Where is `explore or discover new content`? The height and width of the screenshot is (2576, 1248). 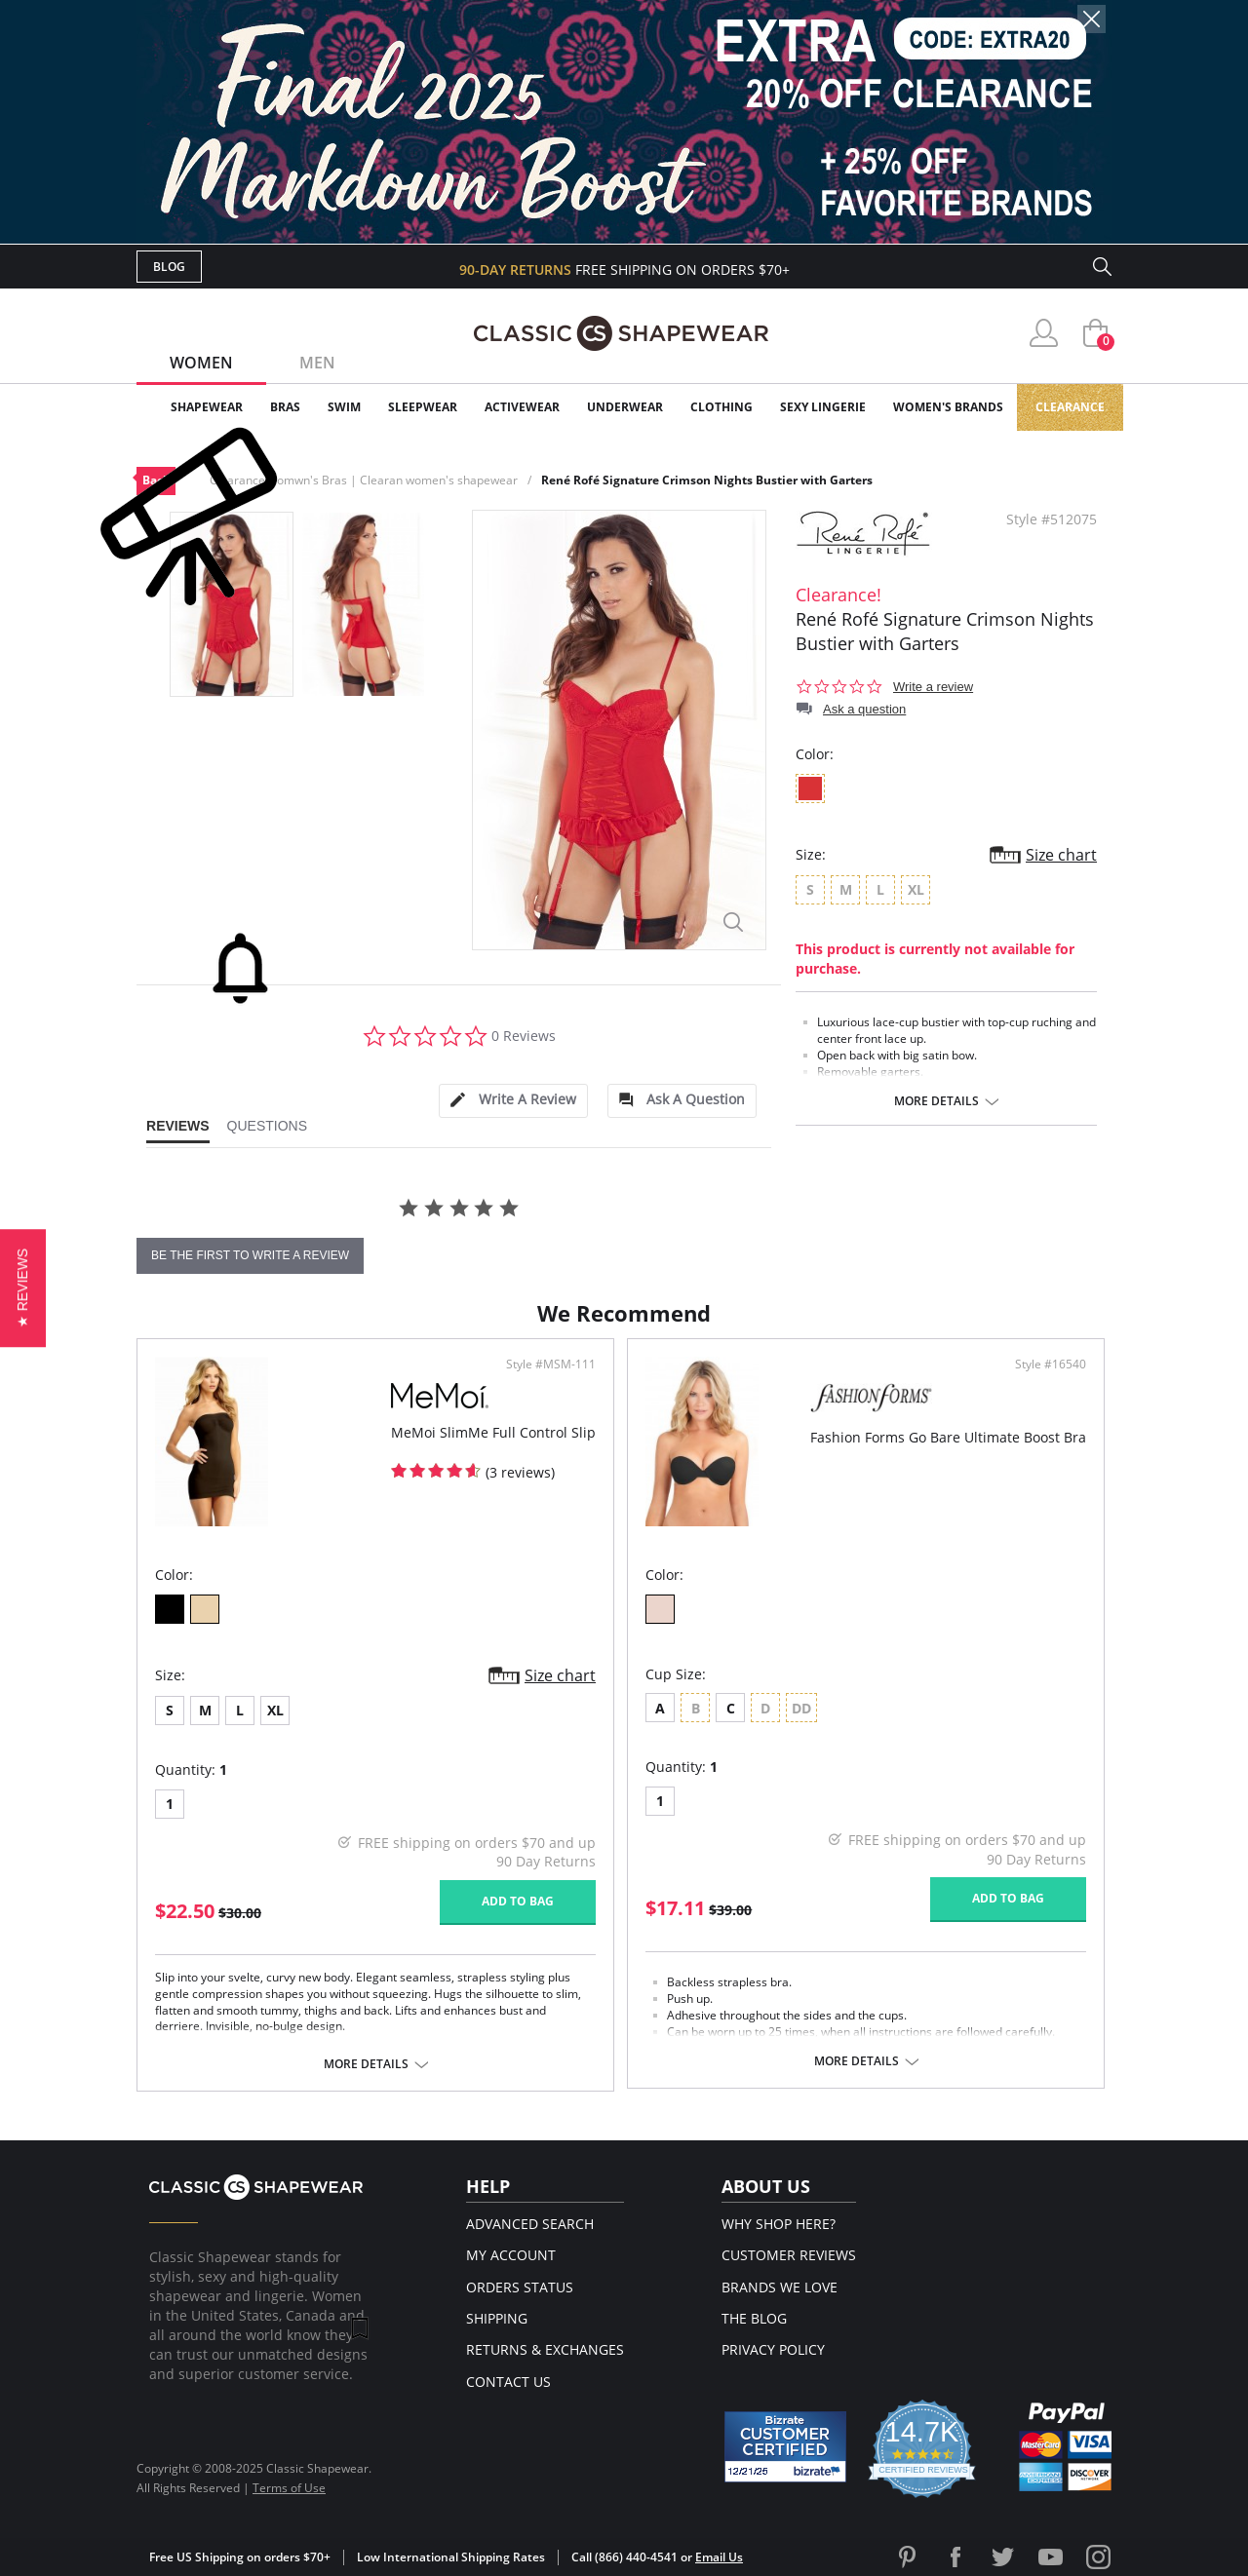 explore or discover new content is located at coordinates (192, 513).